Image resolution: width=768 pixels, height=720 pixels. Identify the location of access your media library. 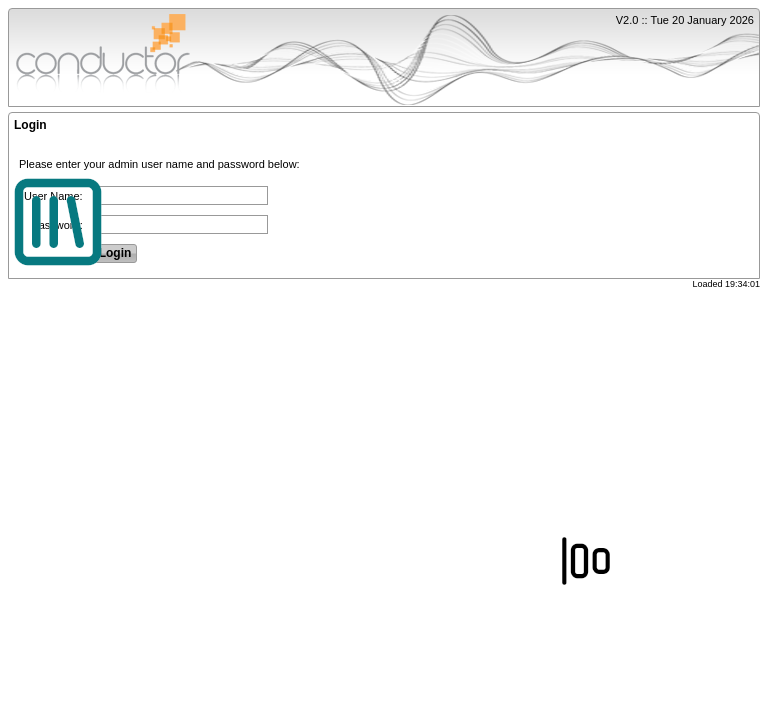
(58, 222).